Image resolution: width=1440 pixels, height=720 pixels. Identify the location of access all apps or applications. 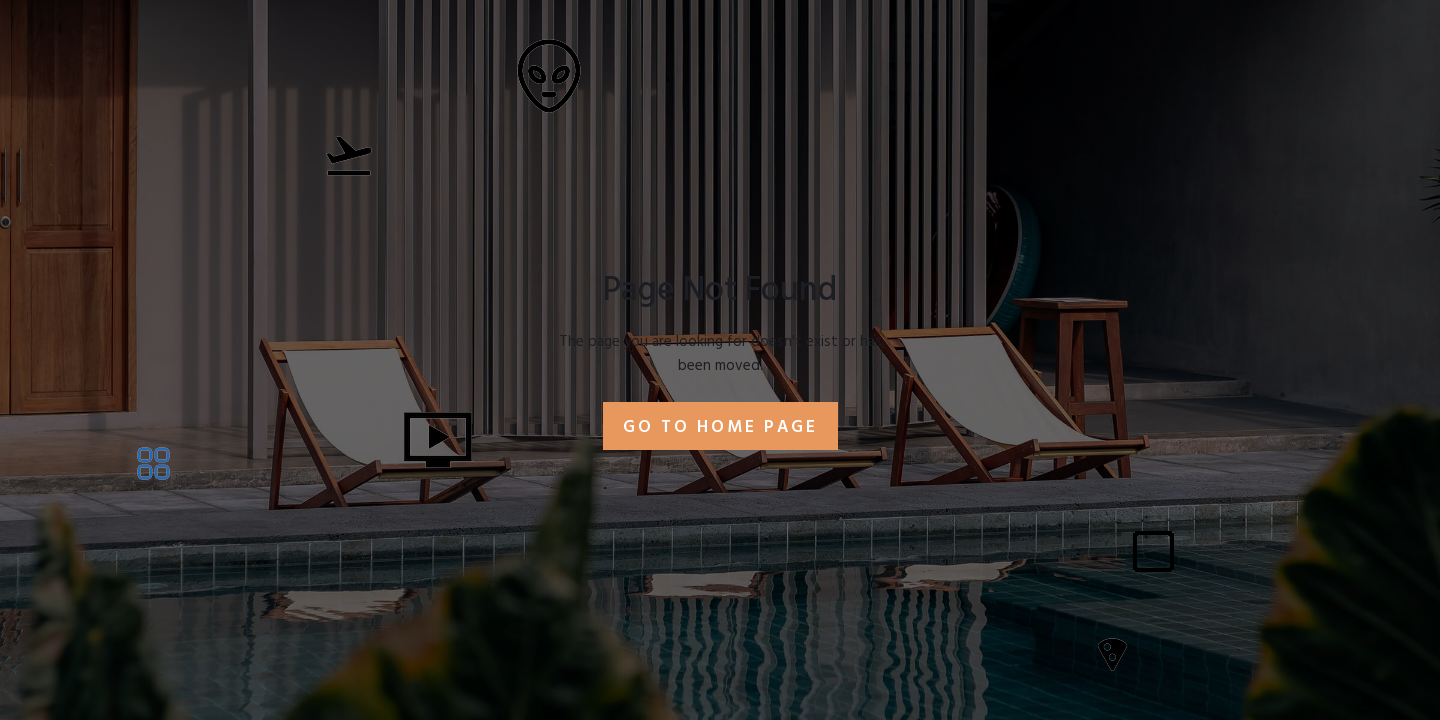
(153, 463).